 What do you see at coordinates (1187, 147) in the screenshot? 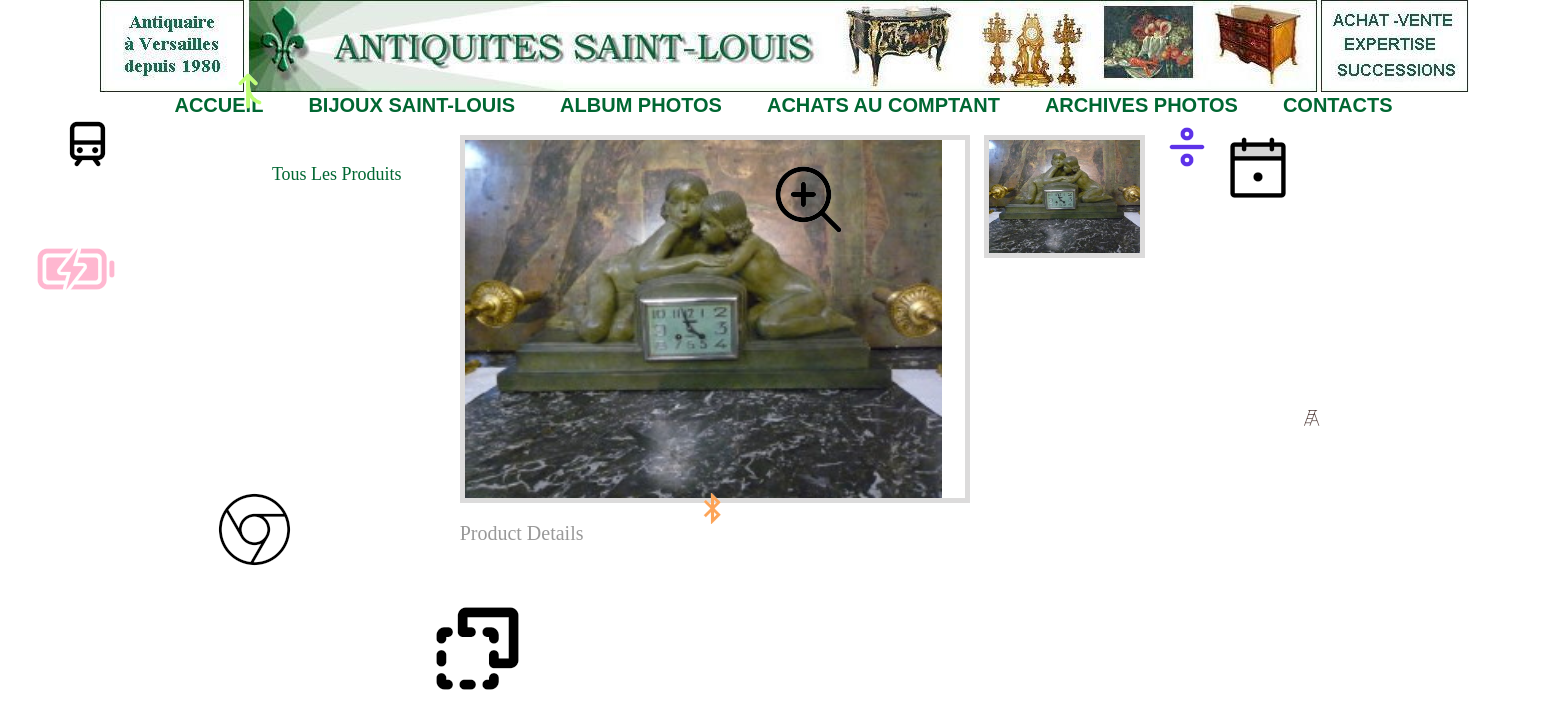
I see `perform division calculation` at bounding box center [1187, 147].